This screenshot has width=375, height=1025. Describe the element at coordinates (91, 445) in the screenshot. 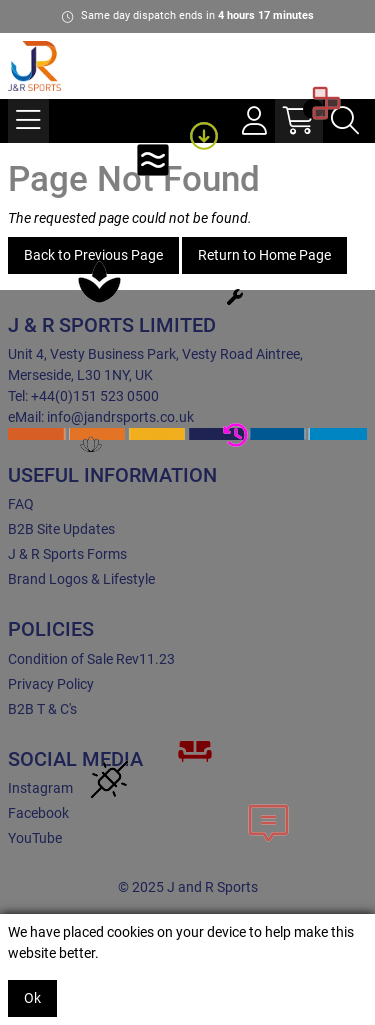

I see `access meditation or mindfulness features` at that location.